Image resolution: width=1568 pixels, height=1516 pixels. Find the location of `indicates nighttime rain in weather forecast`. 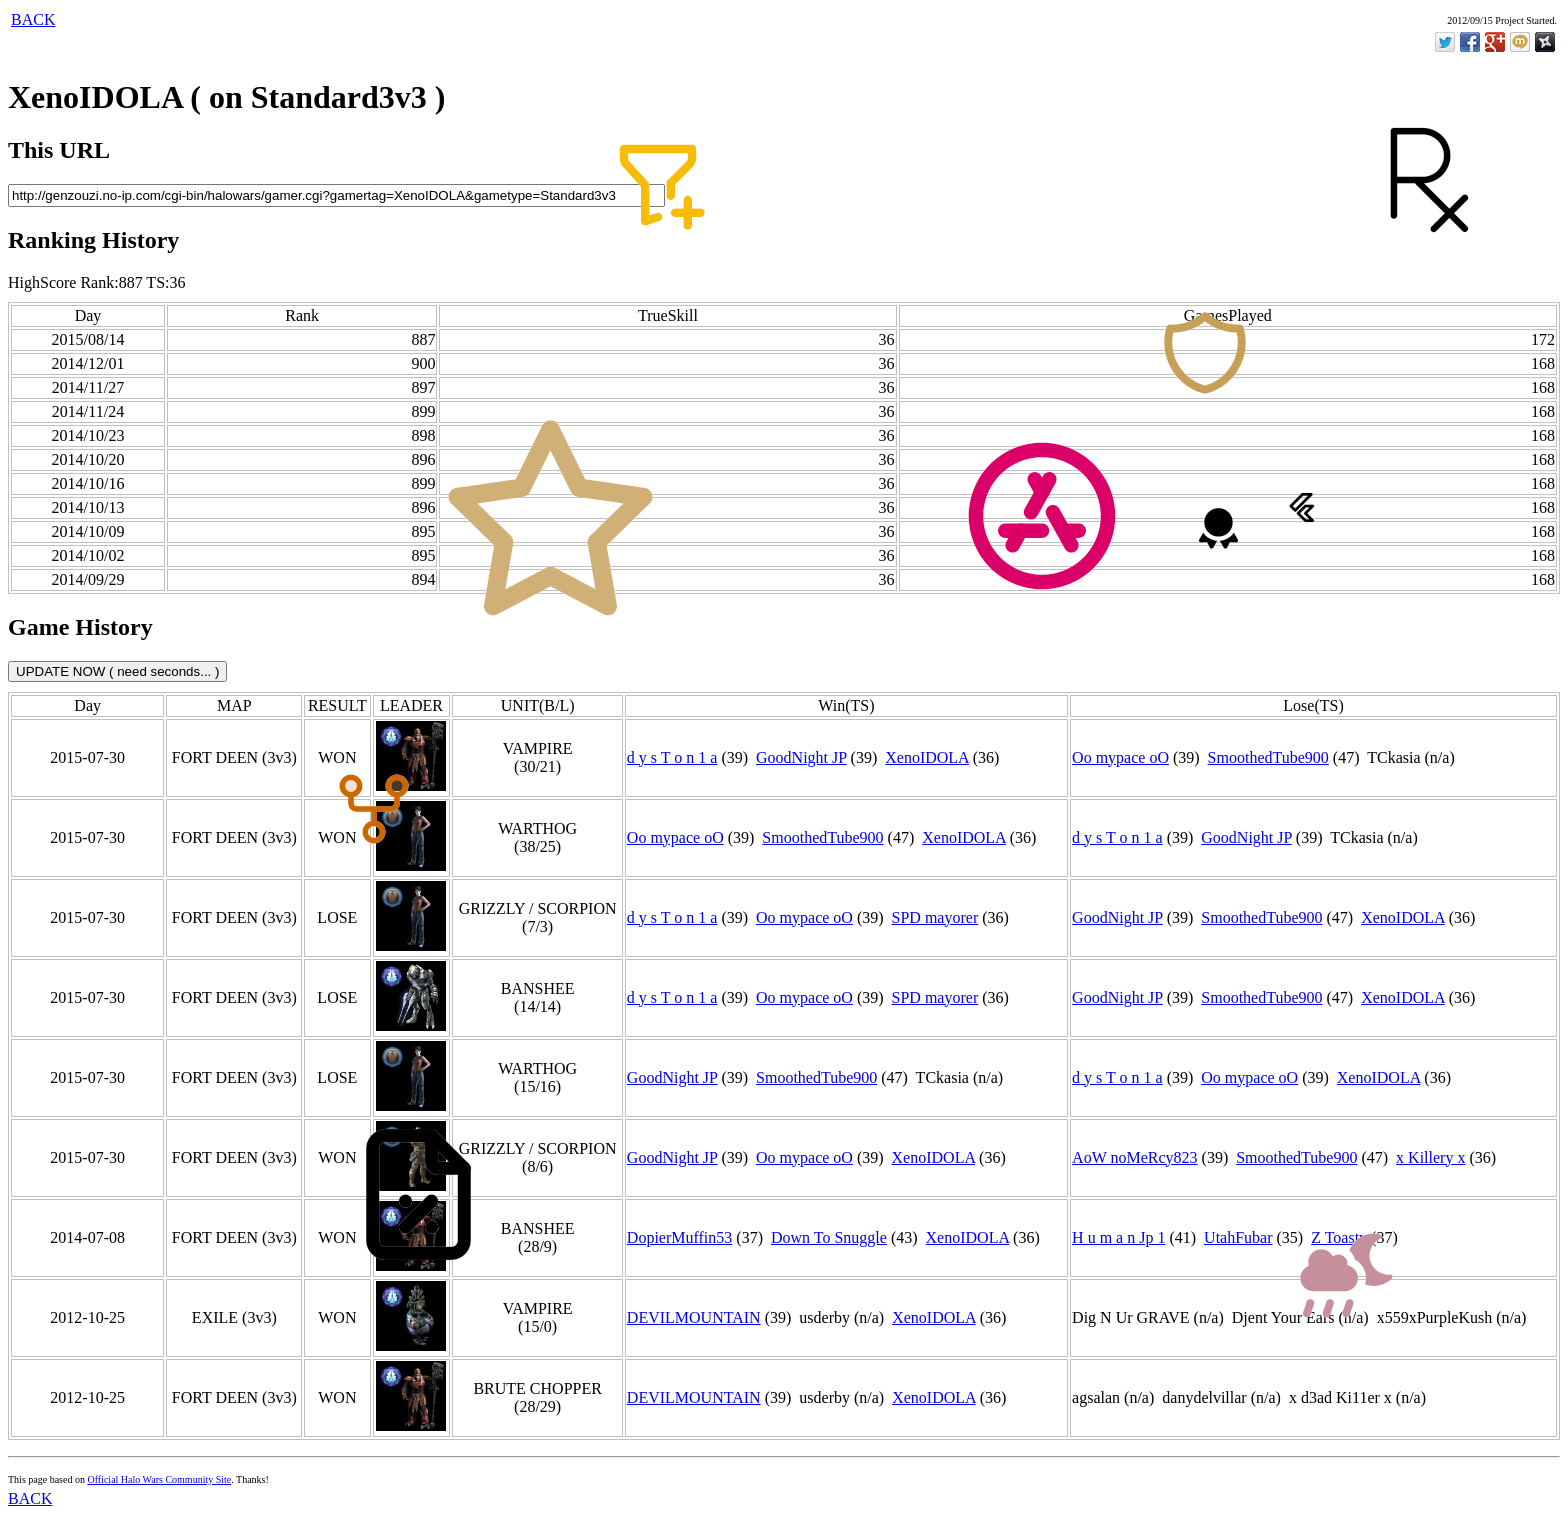

indicates nighttime rain in weather forecast is located at coordinates (1347, 1275).